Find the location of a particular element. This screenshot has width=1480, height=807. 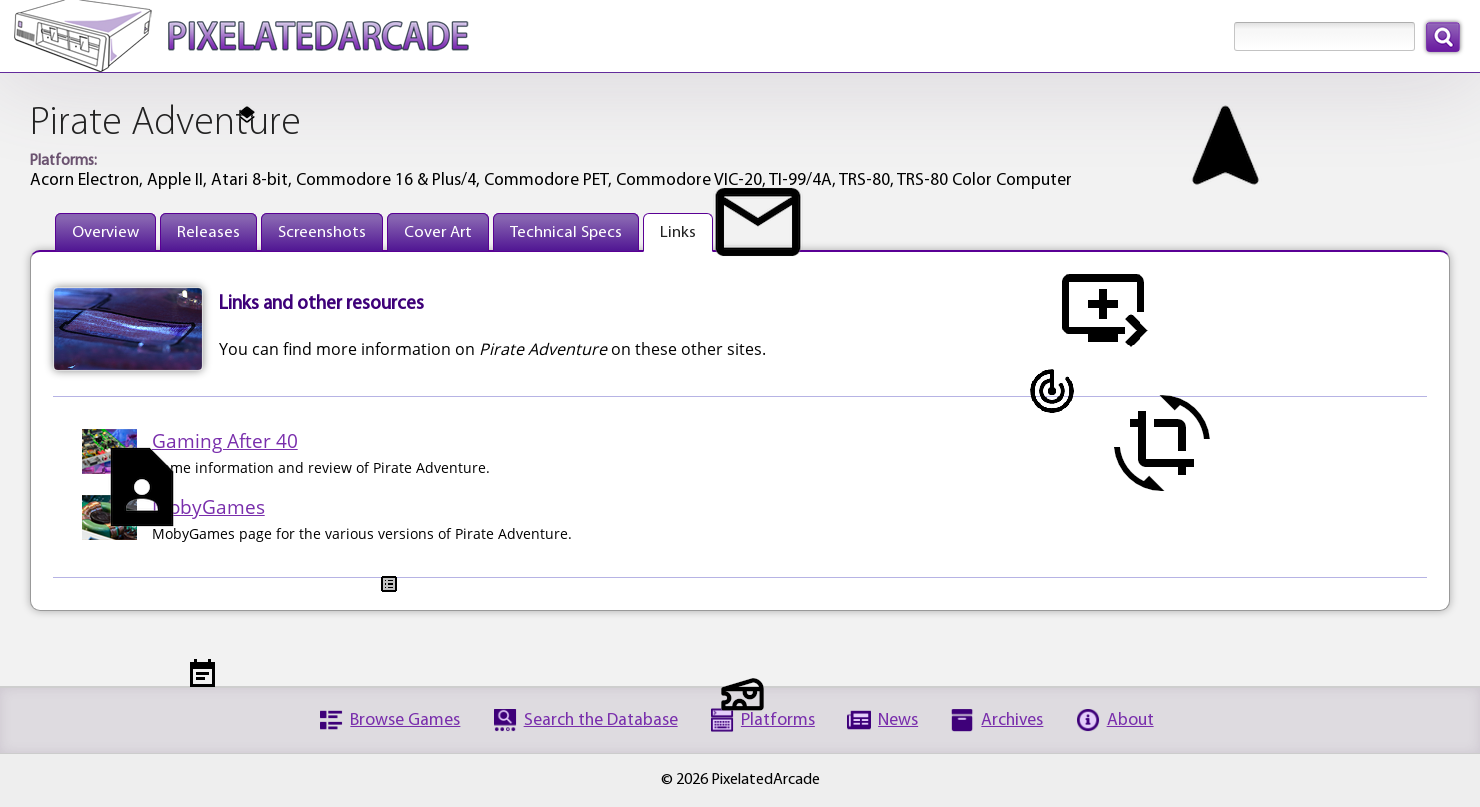

rotate and crop an image is located at coordinates (1162, 443).